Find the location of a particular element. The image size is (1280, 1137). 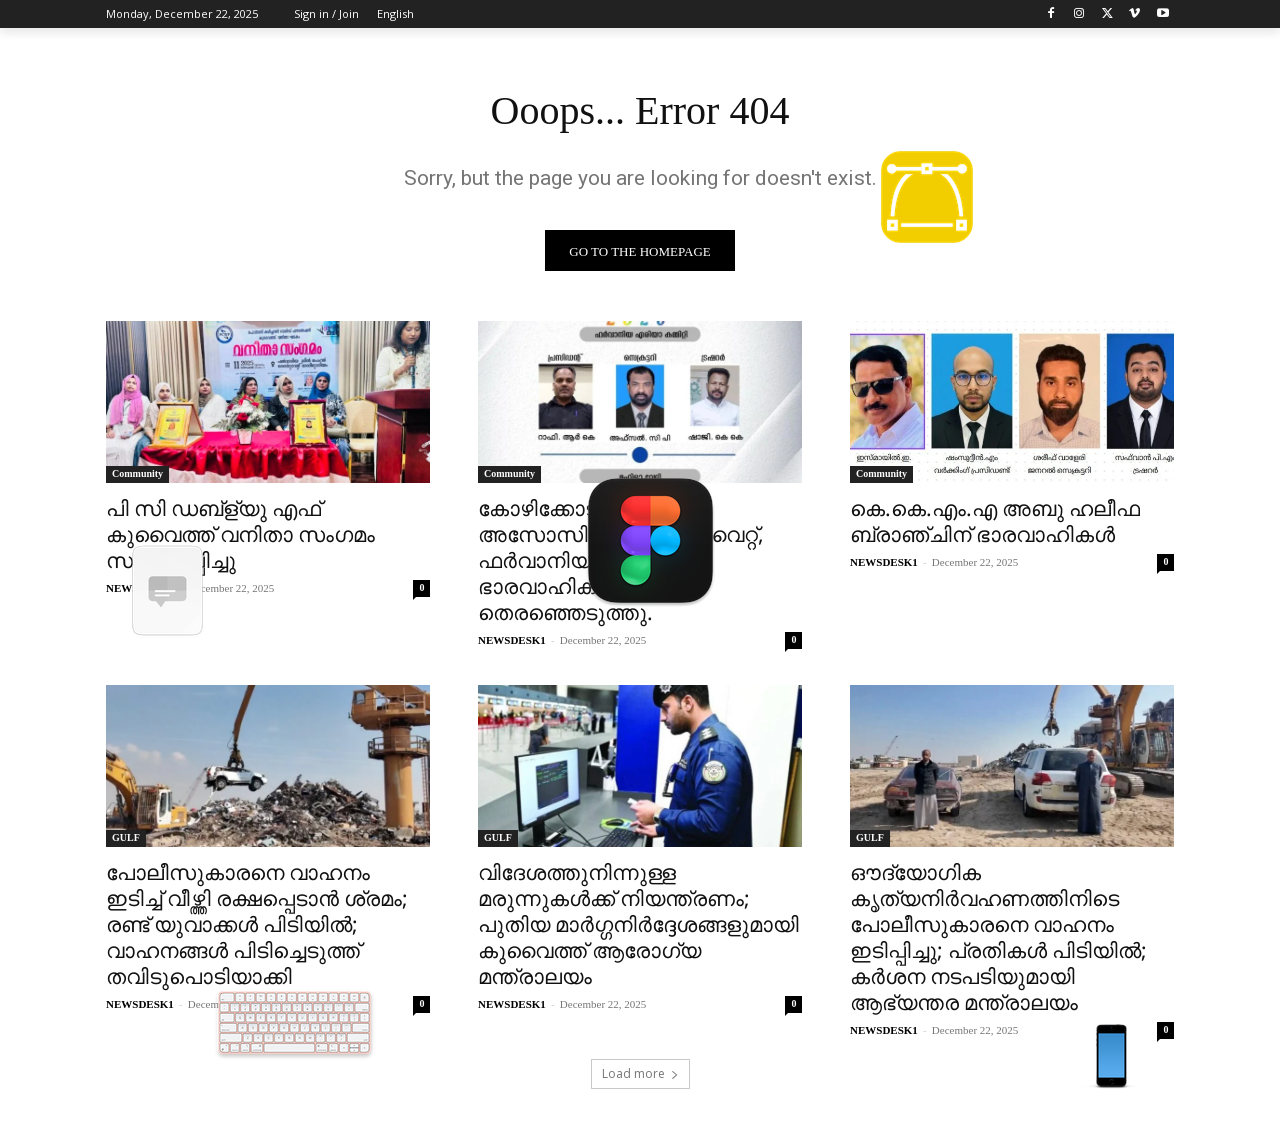

iPhone SE device connected to your Mac is located at coordinates (1111, 1056).